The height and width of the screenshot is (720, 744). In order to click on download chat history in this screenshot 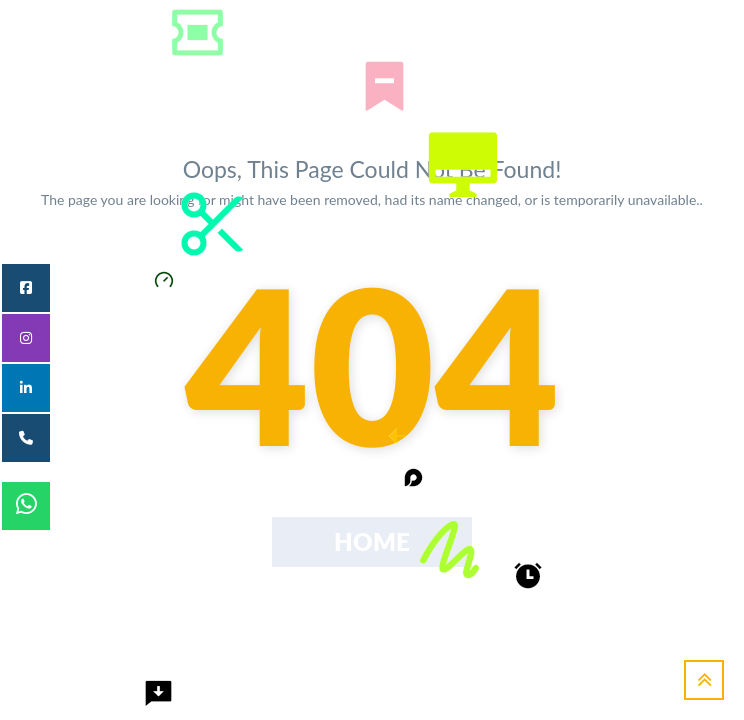, I will do `click(158, 692)`.